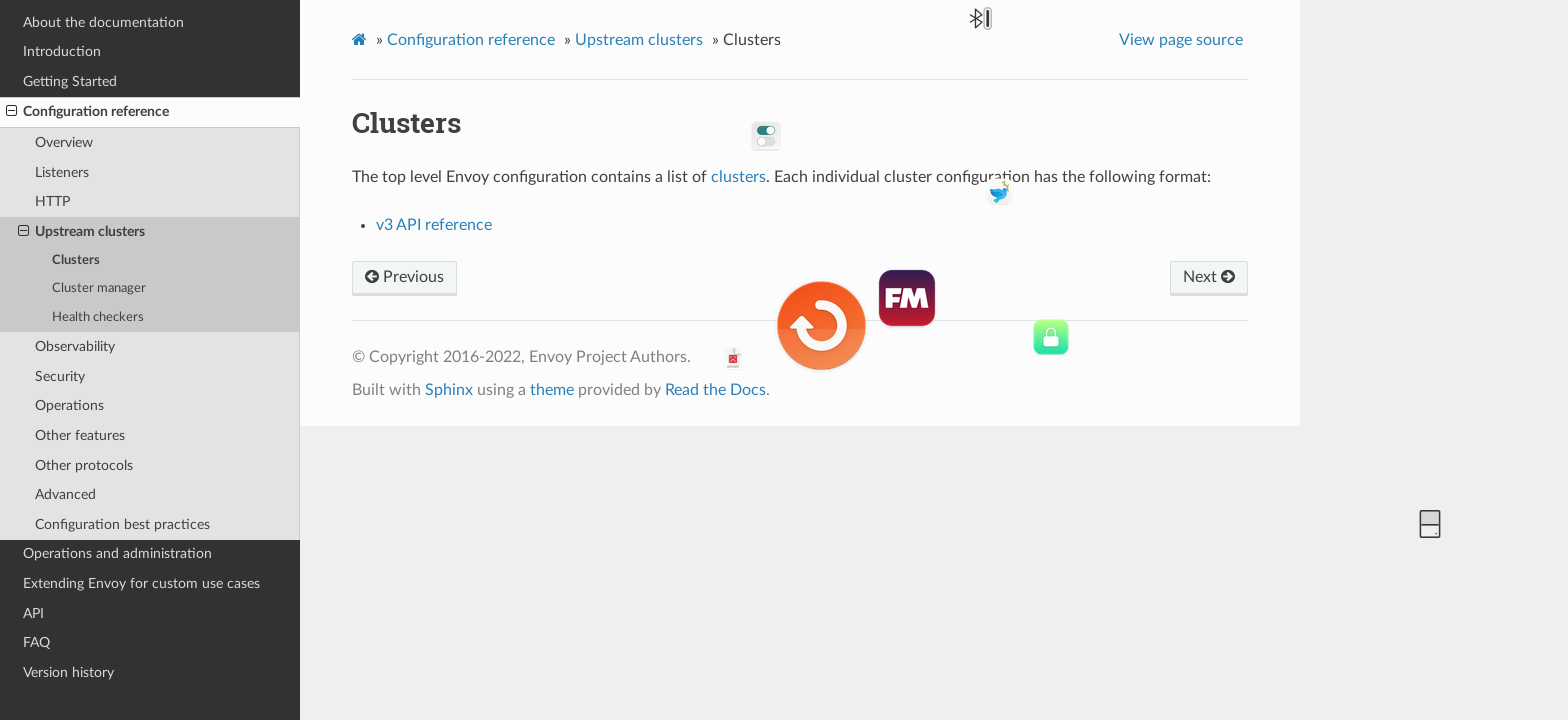 This screenshot has height=720, width=1568. Describe the element at coordinates (766, 136) in the screenshot. I see `open unity tweak tool settings` at that location.